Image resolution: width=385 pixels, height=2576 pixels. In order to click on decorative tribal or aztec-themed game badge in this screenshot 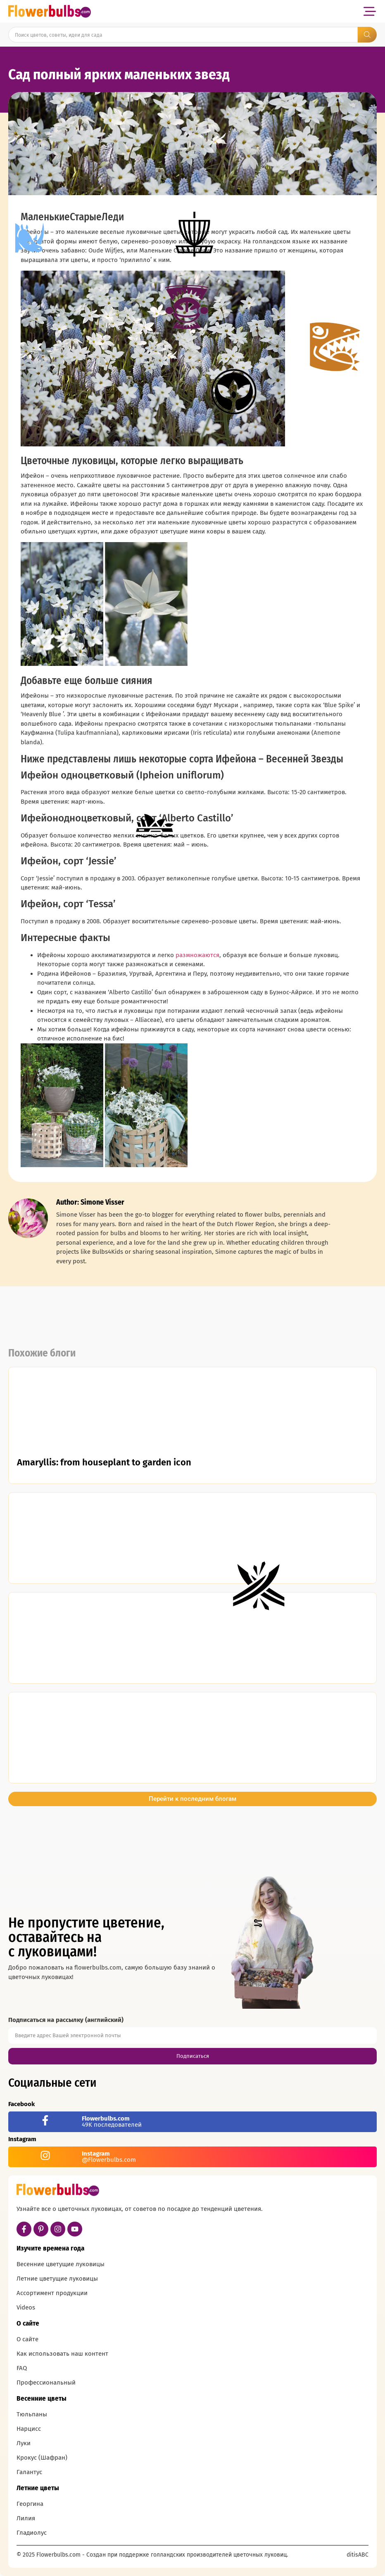, I will do `click(187, 307)`.